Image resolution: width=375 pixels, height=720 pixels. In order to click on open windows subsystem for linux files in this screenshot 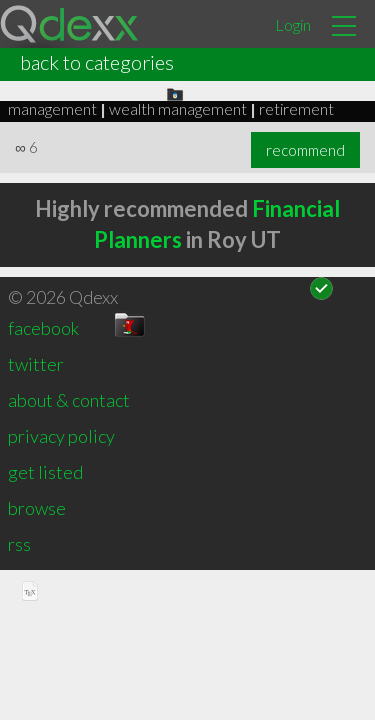, I will do `click(175, 95)`.